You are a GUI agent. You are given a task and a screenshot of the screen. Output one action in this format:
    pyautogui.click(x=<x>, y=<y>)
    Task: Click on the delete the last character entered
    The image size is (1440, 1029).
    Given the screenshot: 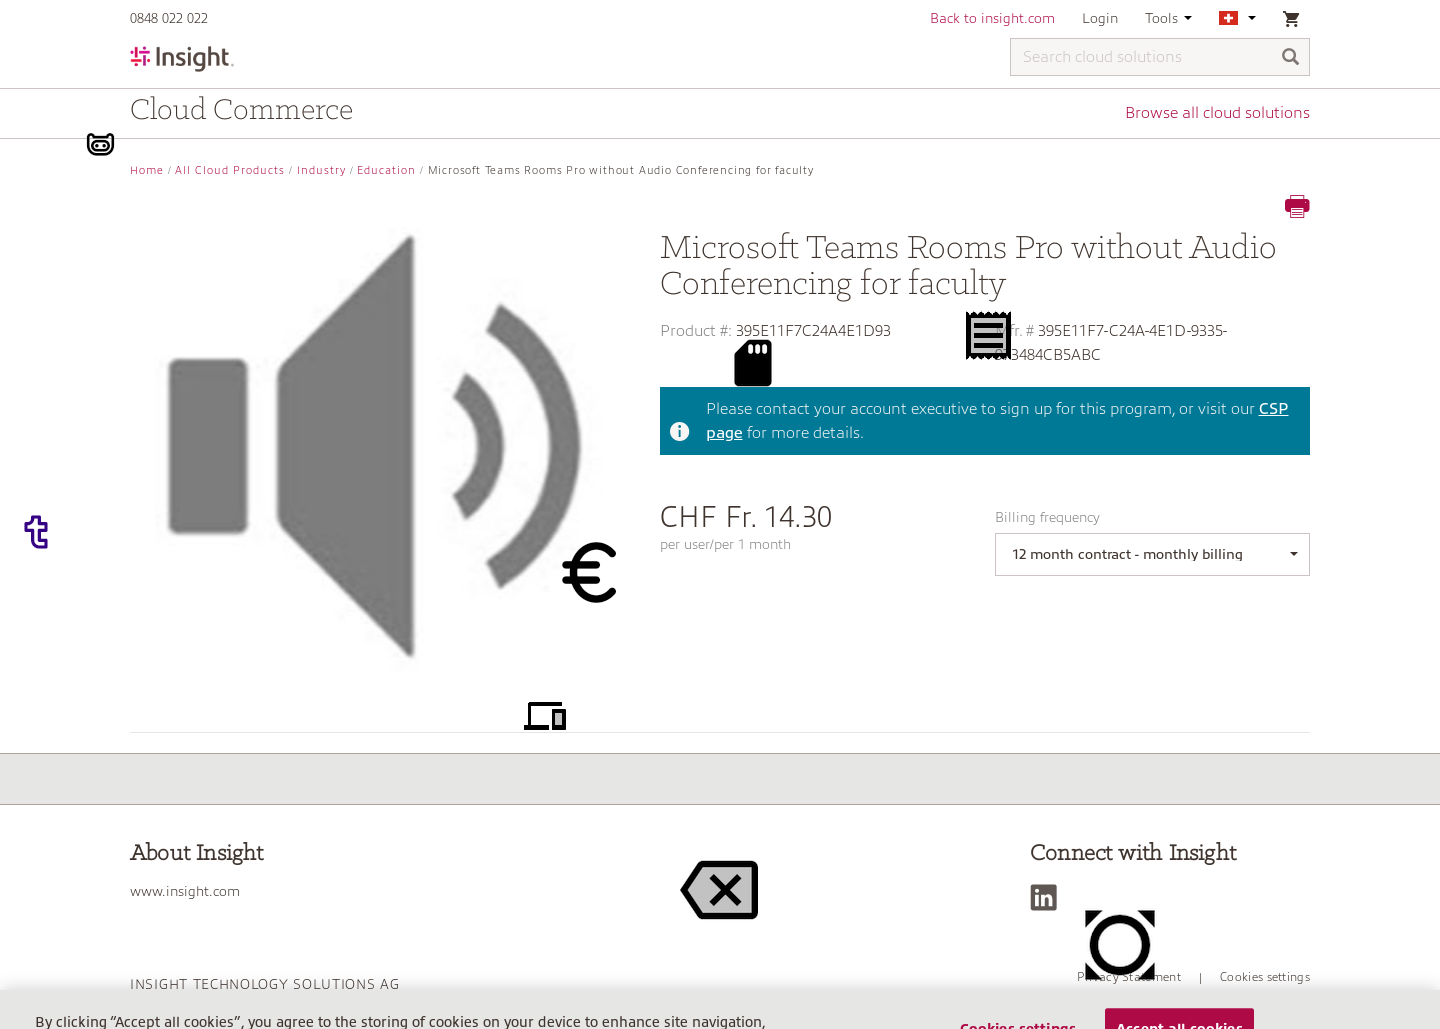 What is the action you would take?
    pyautogui.click(x=719, y=890)
    